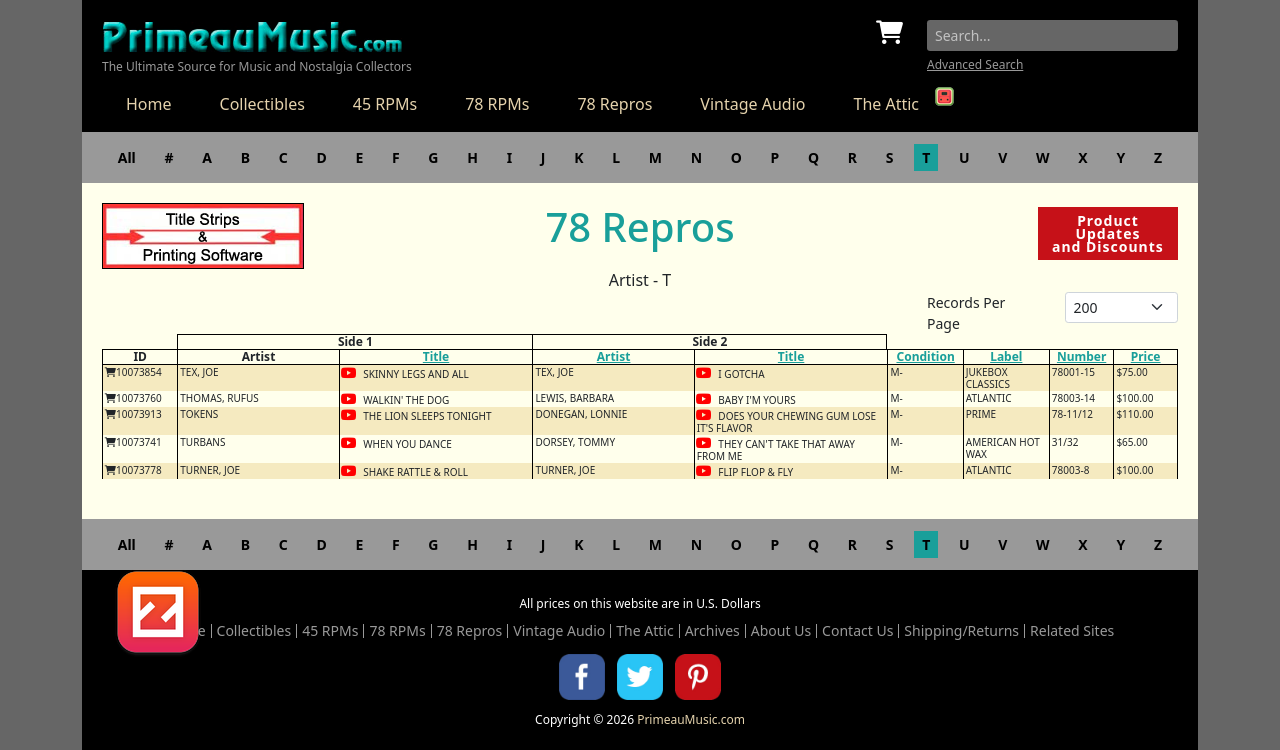 This screenshot has width=1280, height=750. I want to click on open Zrythm digital audio workstation, so click(158, 612).